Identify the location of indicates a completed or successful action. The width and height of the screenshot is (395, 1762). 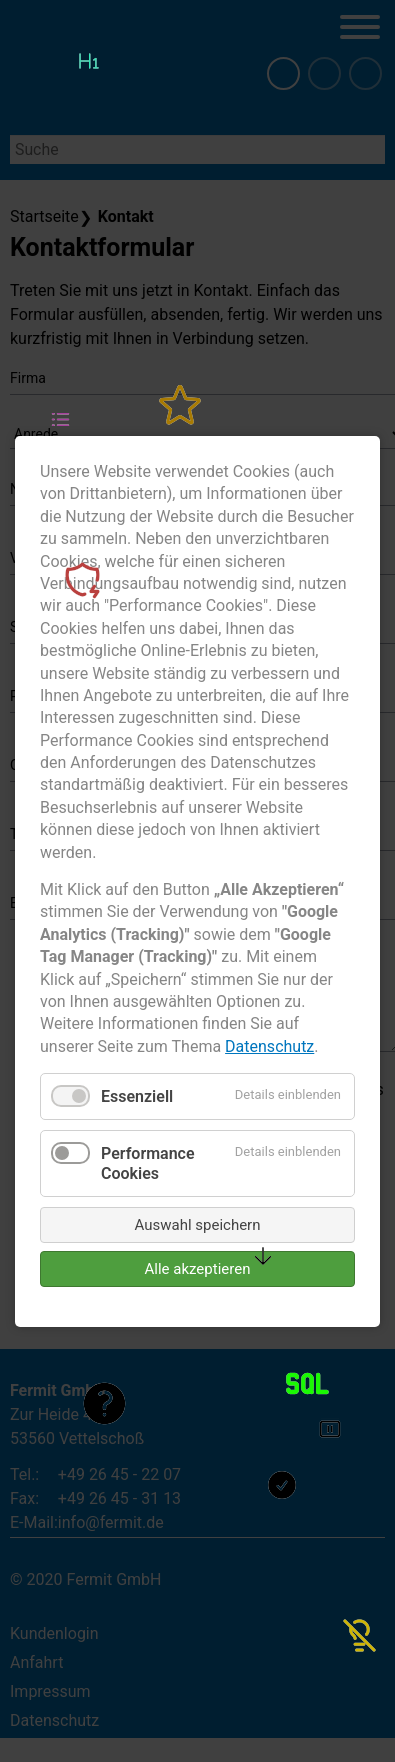
(282, 1485).